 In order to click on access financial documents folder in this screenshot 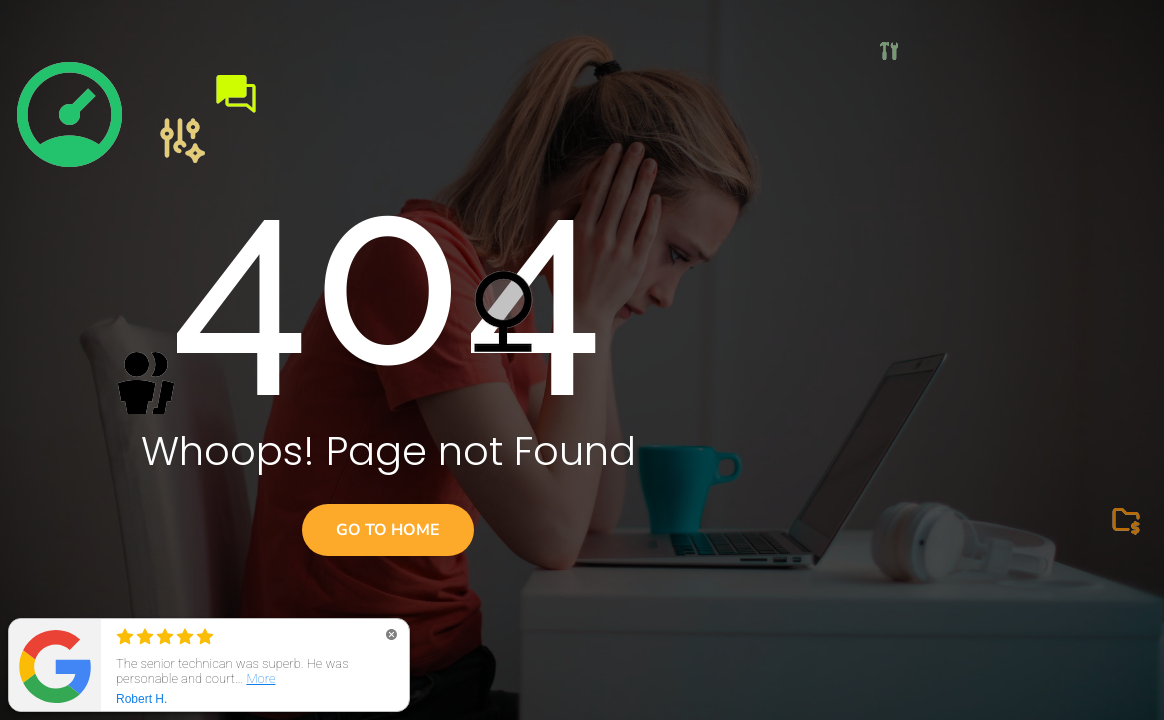, I will do `click(1126, 520)`.